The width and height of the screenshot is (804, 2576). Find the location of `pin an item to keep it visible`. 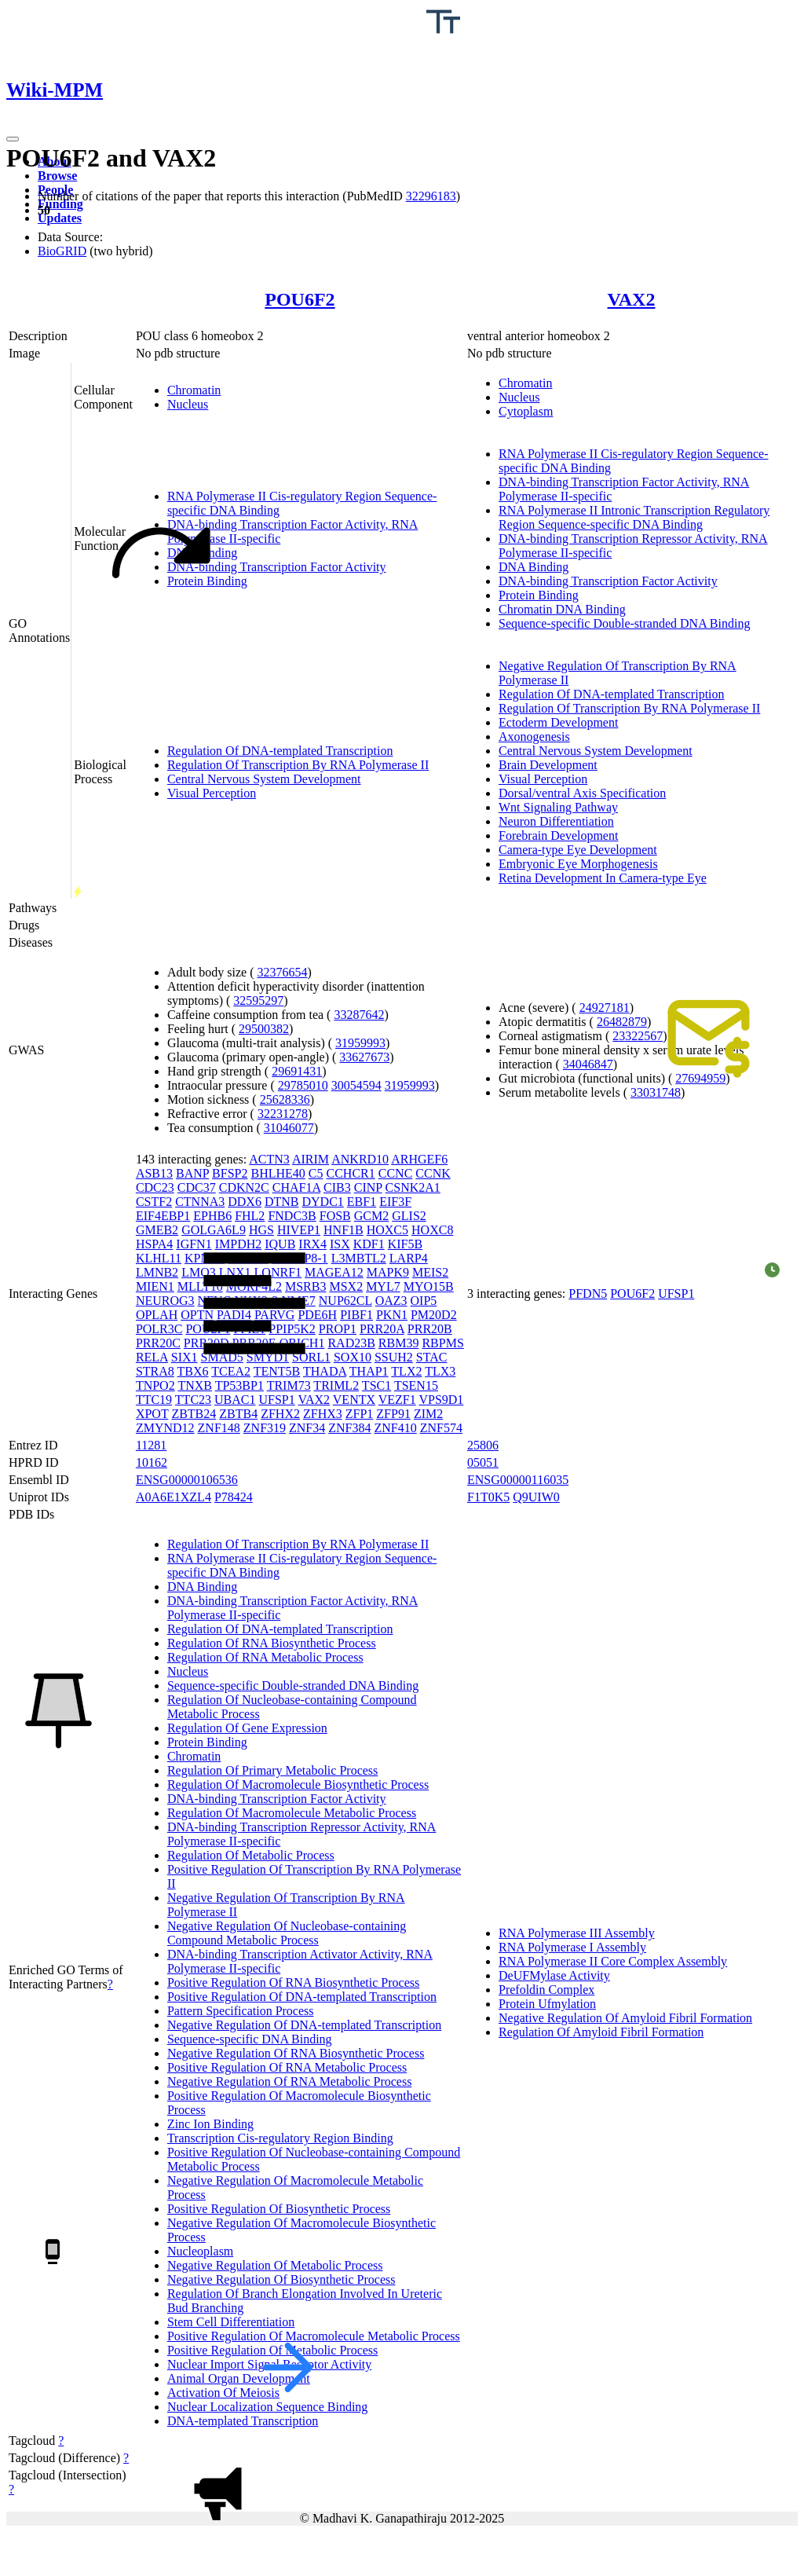

pin an item to keep it visible is located at coordinates (58, 1706).